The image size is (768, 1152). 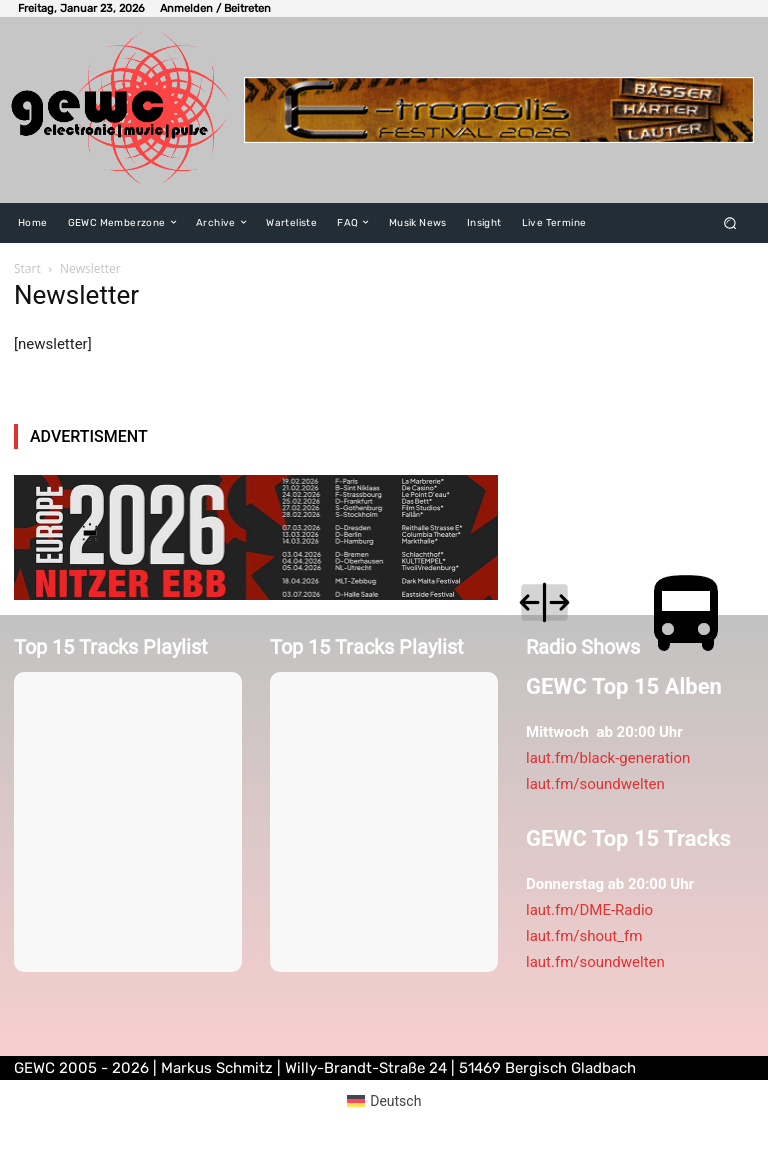 I want to click on adjust screen brightness settings, so click(x=90, y=533).